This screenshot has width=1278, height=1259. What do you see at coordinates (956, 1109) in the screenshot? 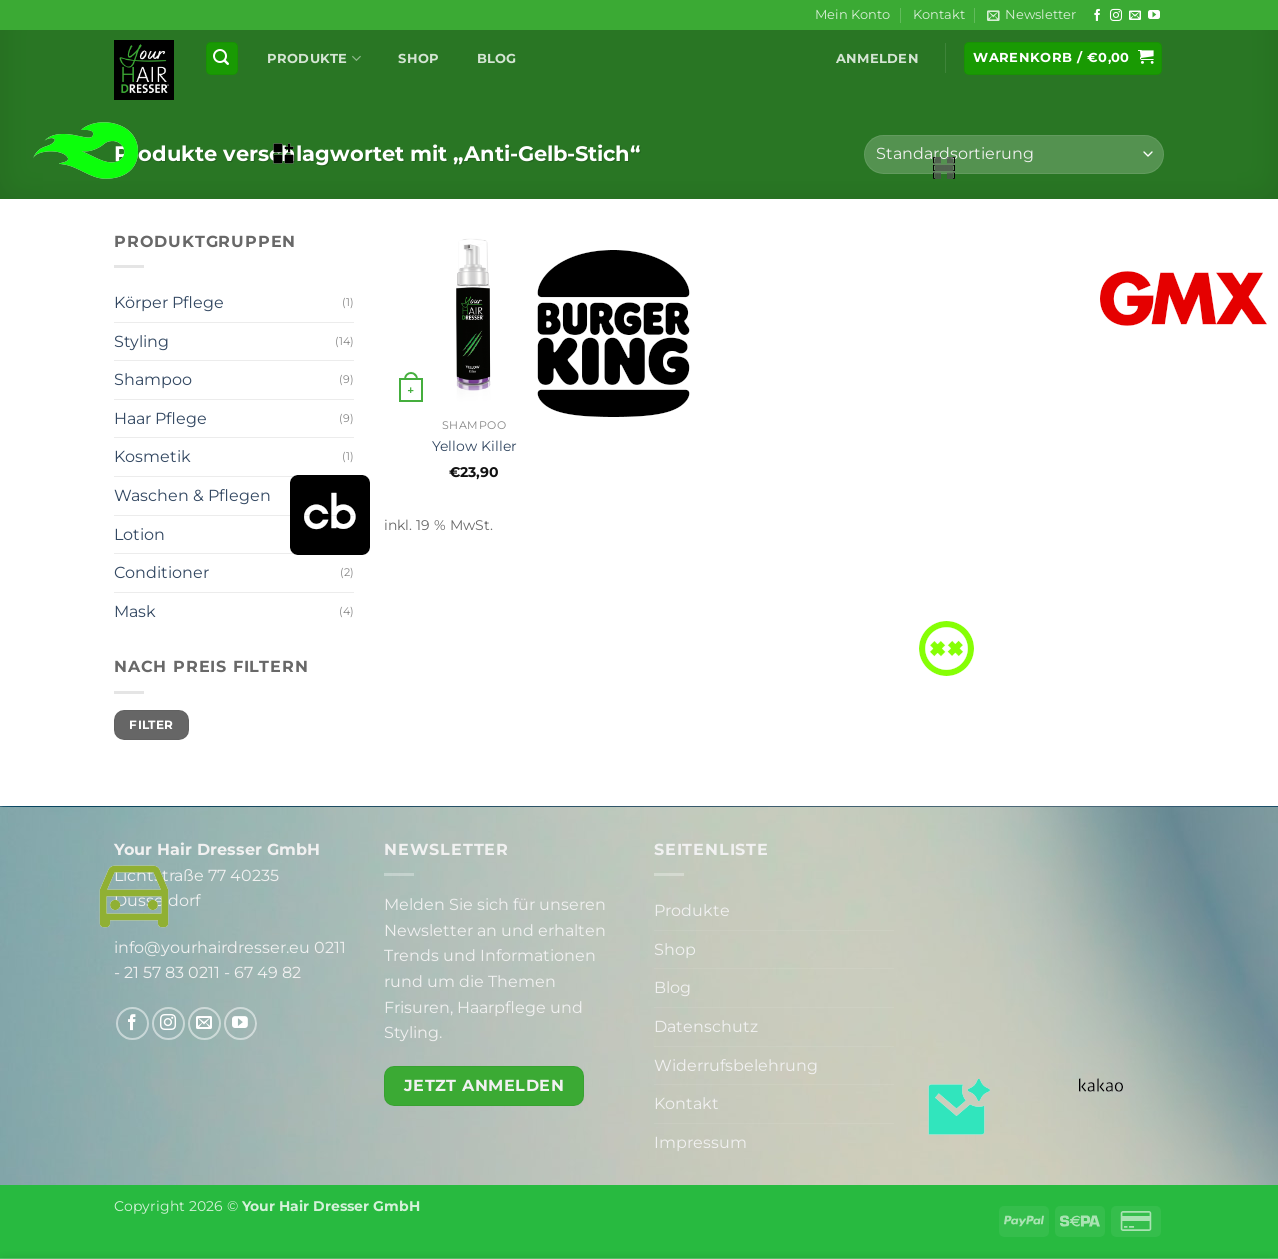
I see `access AI-powered email features` at bounding box center [956, 1109].